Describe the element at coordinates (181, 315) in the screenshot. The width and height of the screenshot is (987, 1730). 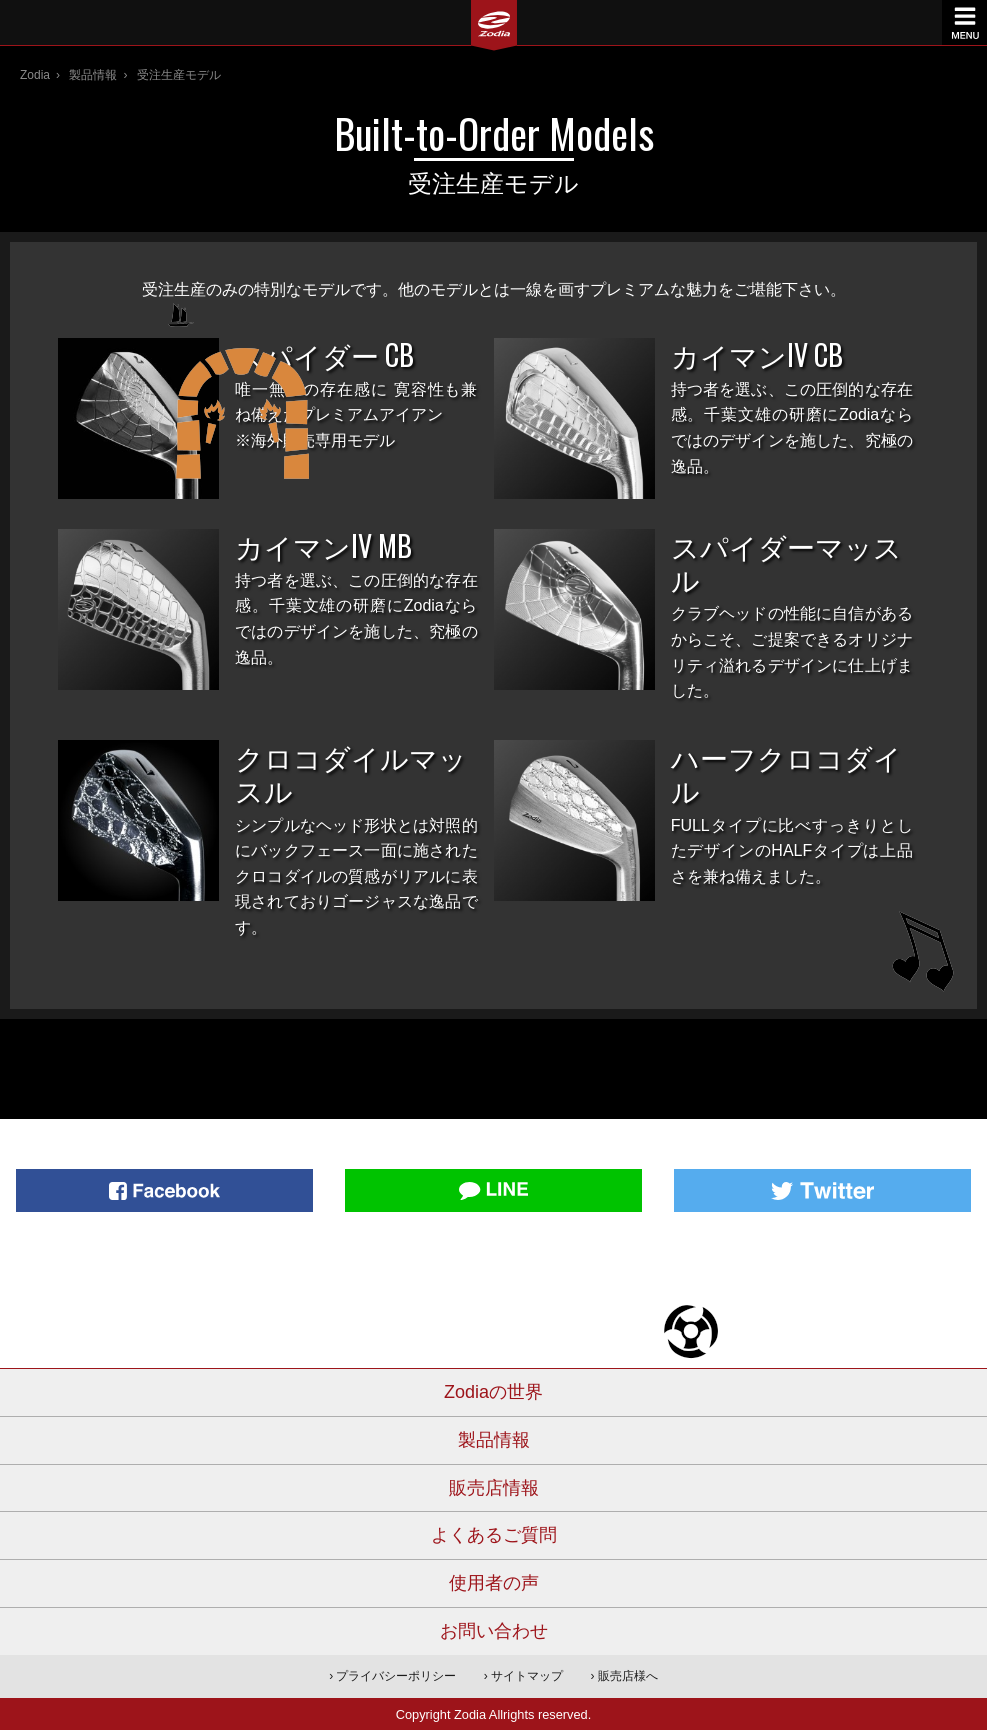
I see `select a sailing boat or nautical vessel` at that location.